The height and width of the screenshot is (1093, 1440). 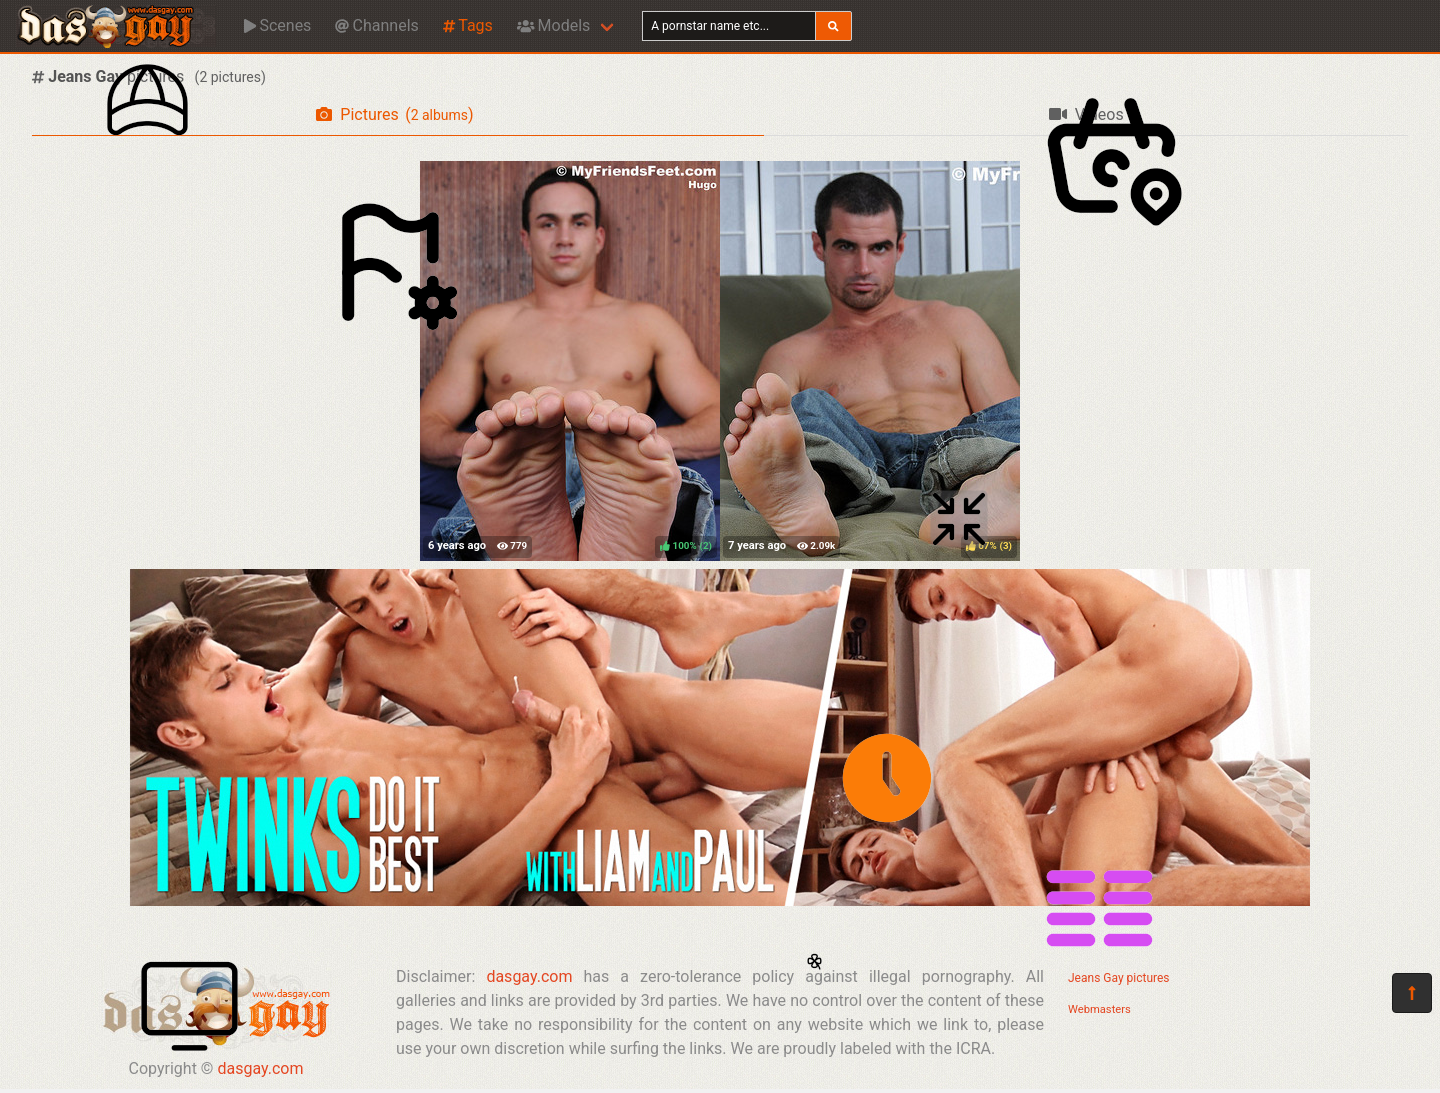 What do you see at coordinates (1111, 155) in the screenshot?
I see `view pickup location for your basket` at bounding box center [1111, 155].